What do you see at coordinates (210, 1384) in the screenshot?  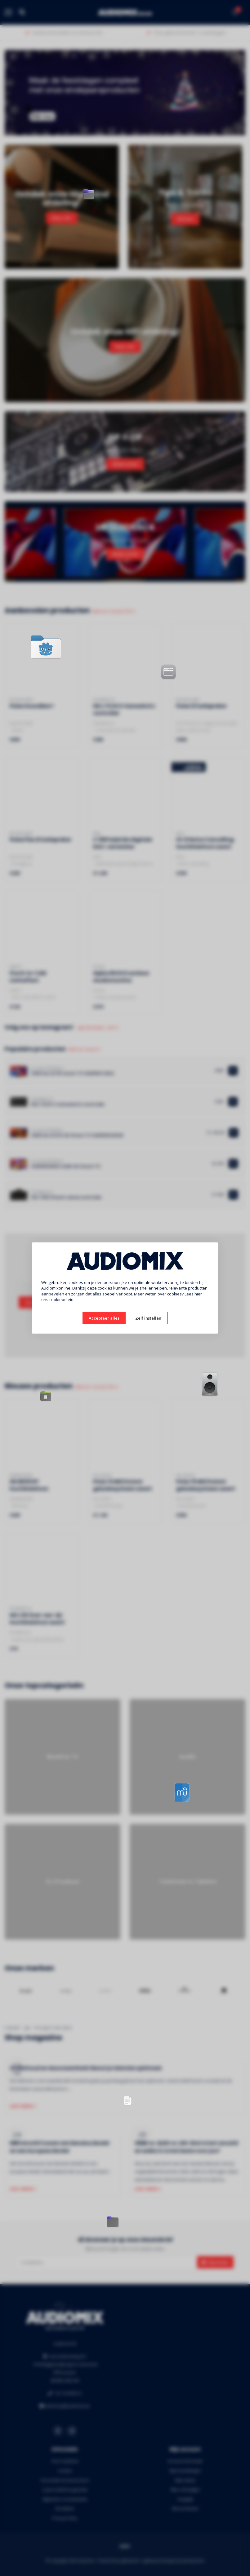 I see `access sound or audio settings` at bounding box center [210, 1384].